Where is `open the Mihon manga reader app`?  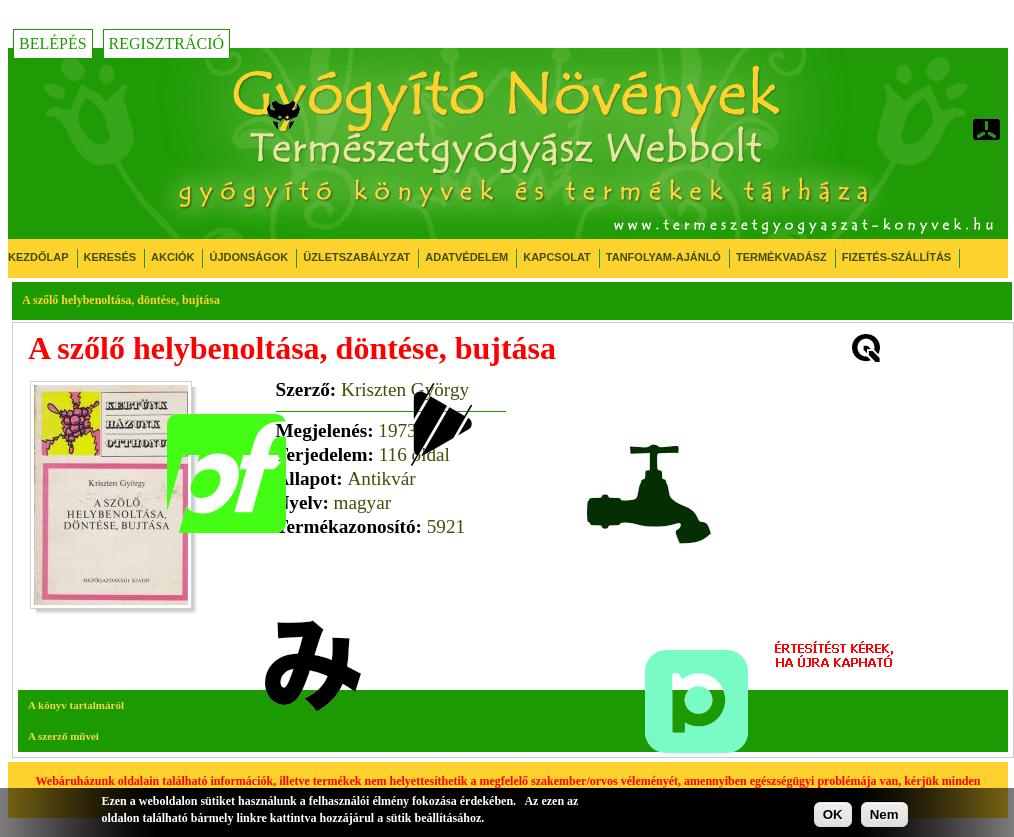 open the Mihon manga reader app is located at coordinates (313, 666).